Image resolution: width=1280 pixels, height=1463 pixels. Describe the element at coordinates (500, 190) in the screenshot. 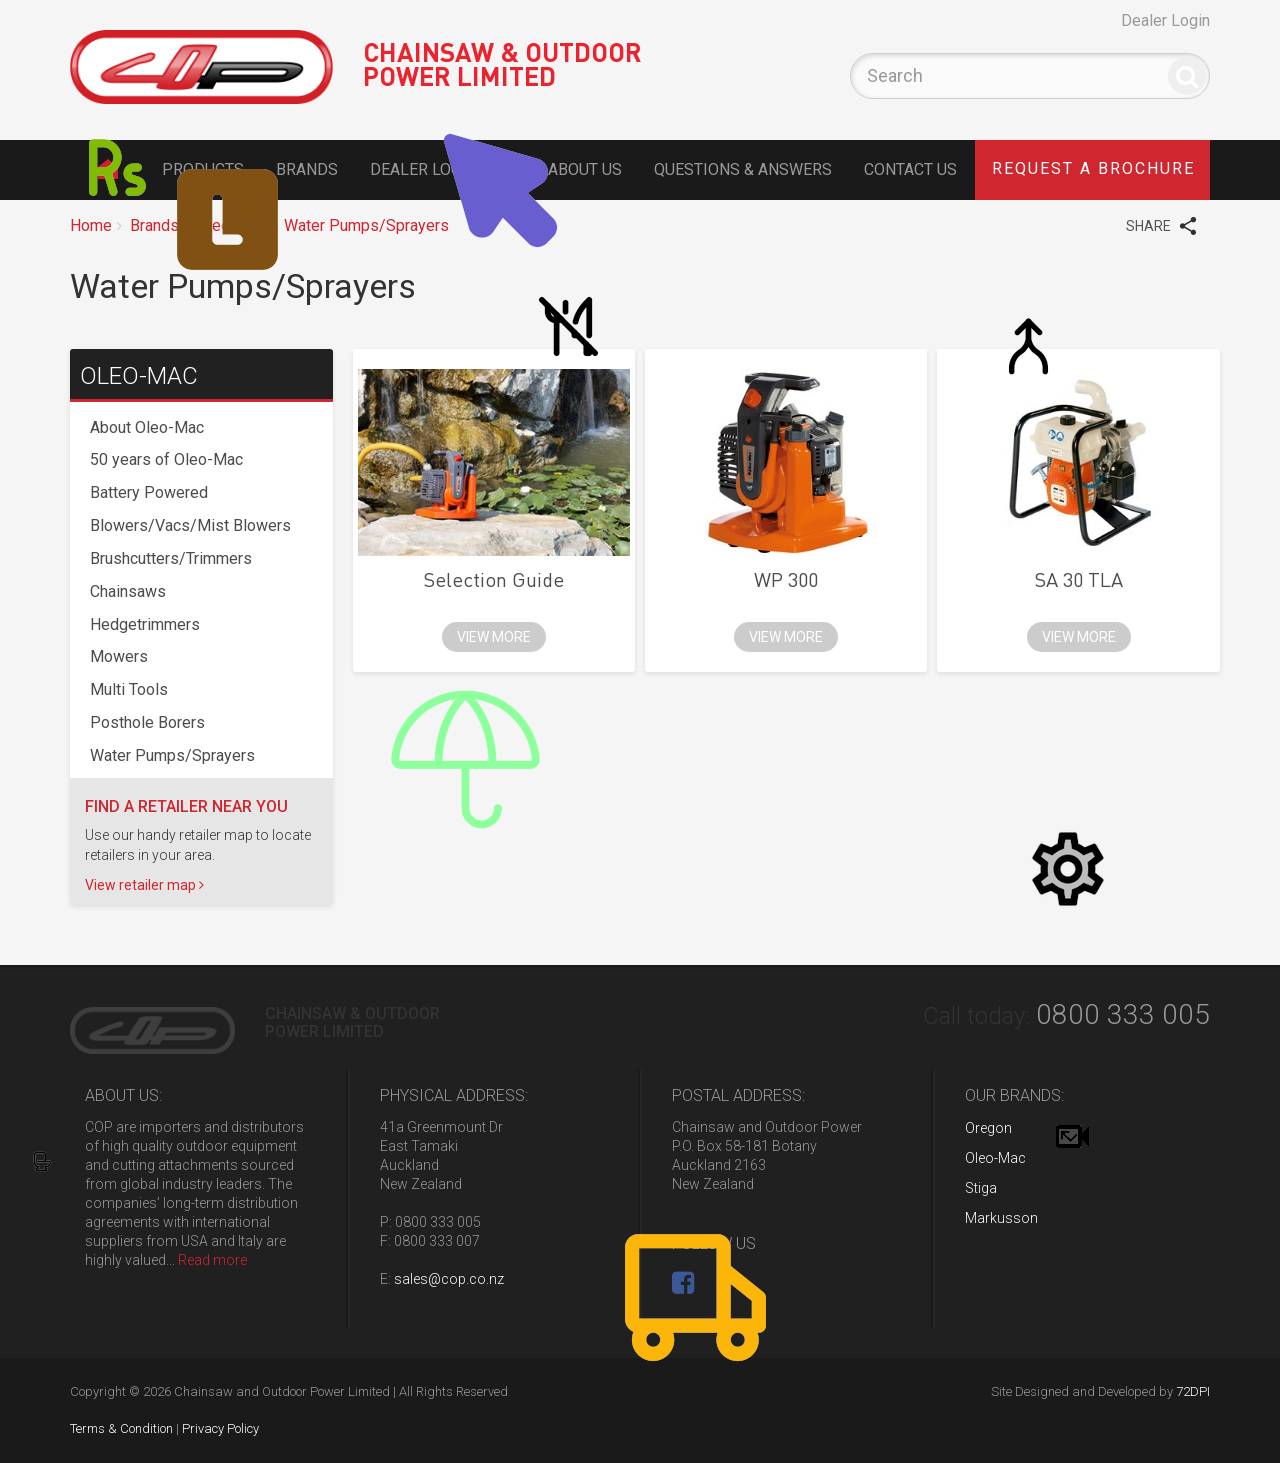

I see `cursor indicating selection mode` at that location.